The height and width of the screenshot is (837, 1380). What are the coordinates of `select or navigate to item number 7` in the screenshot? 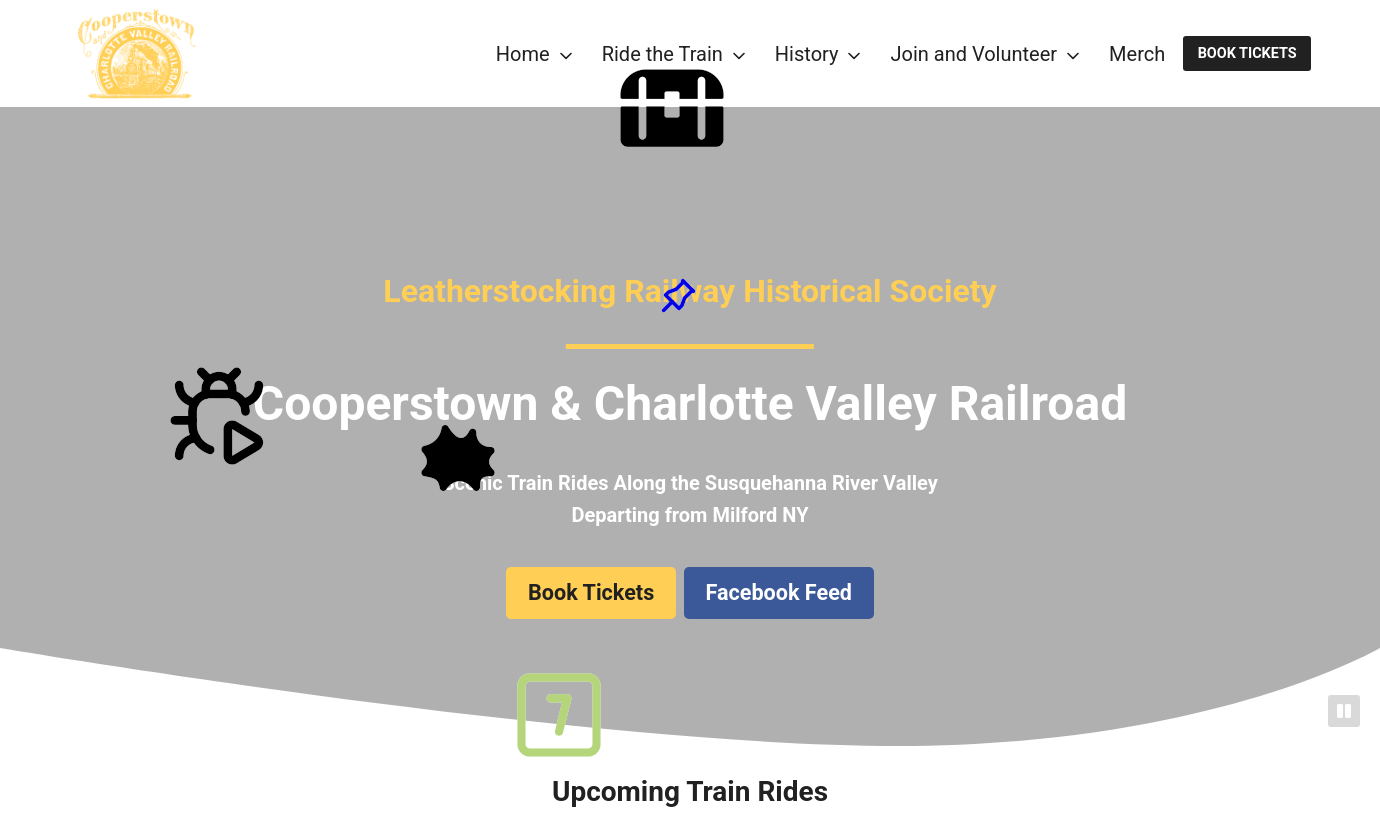 It's located at (559, 715).